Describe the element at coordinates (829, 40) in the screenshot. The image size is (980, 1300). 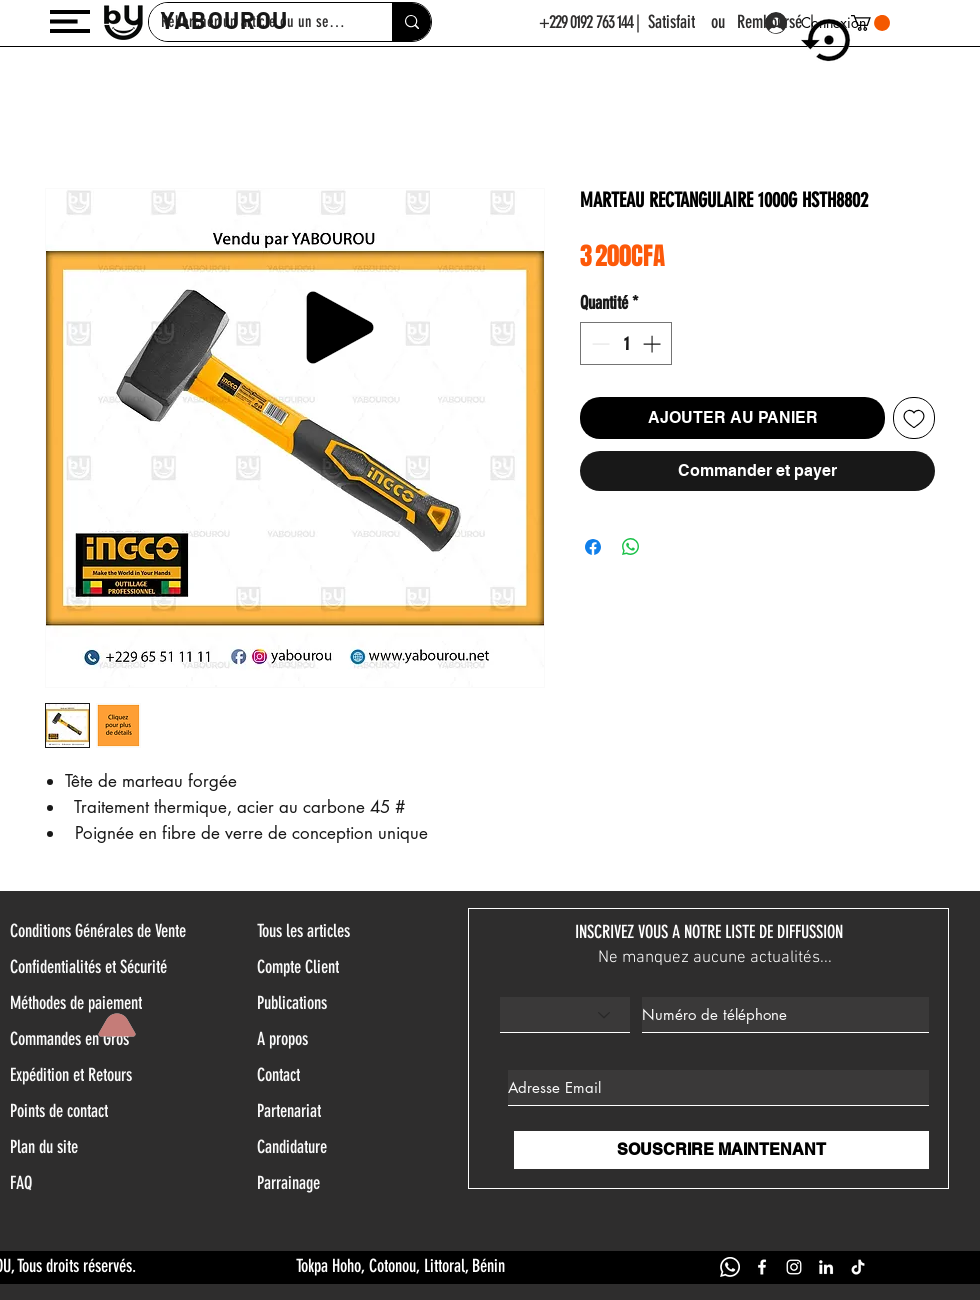
I see `restore settings to a previous backup` at that location.